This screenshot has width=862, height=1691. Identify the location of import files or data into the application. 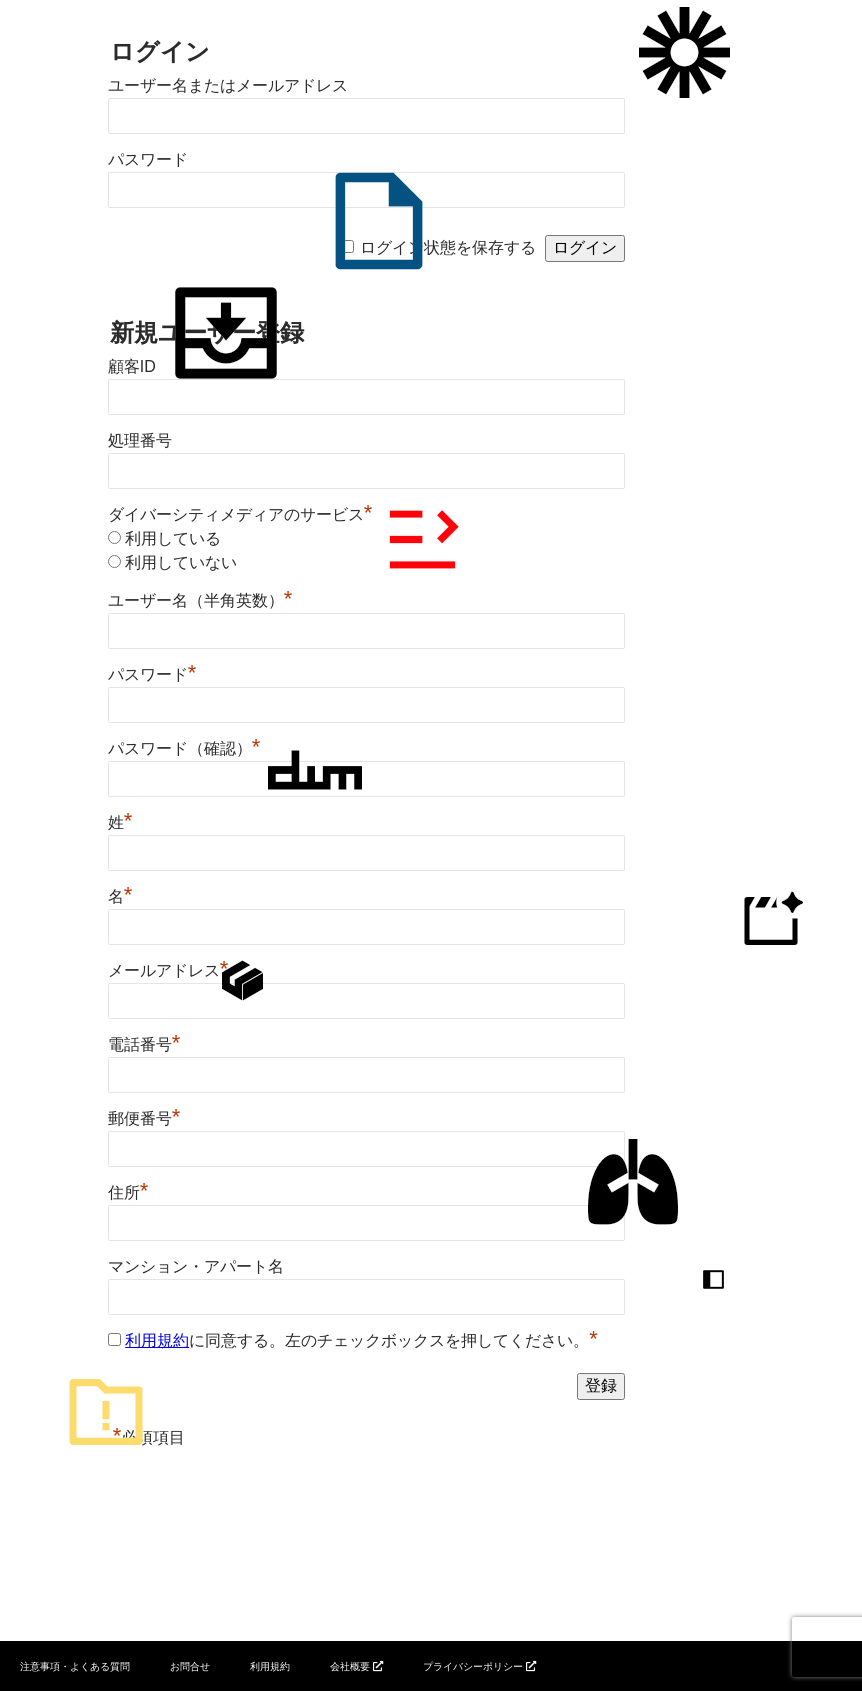
(226, 333).